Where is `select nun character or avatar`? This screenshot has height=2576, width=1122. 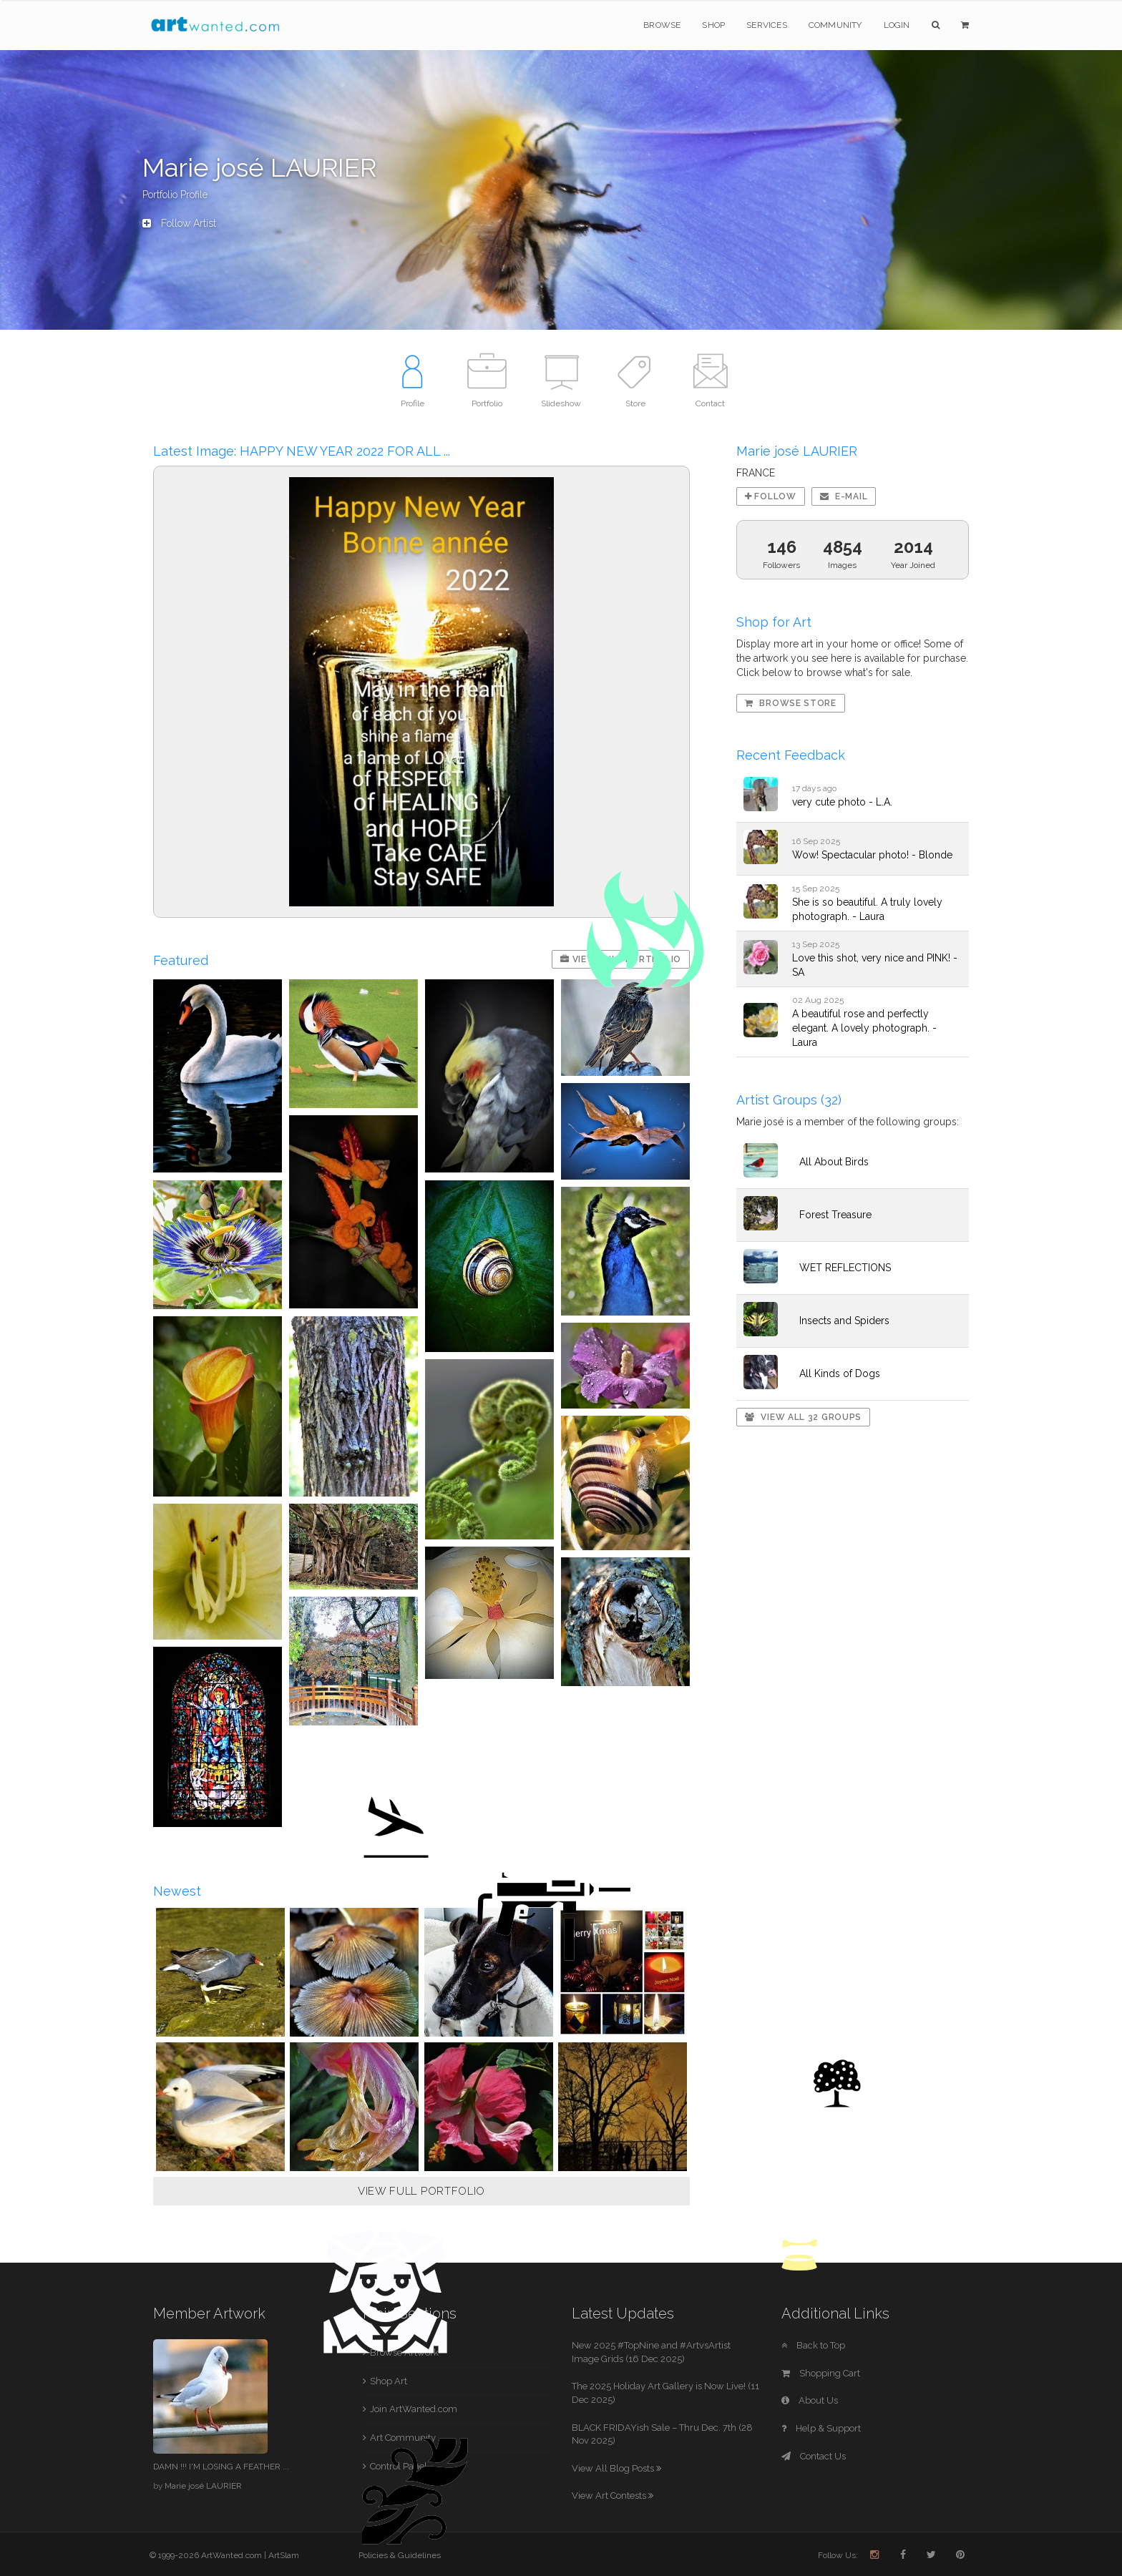
select nun character or avatar is located at coordinates (385, 2291).